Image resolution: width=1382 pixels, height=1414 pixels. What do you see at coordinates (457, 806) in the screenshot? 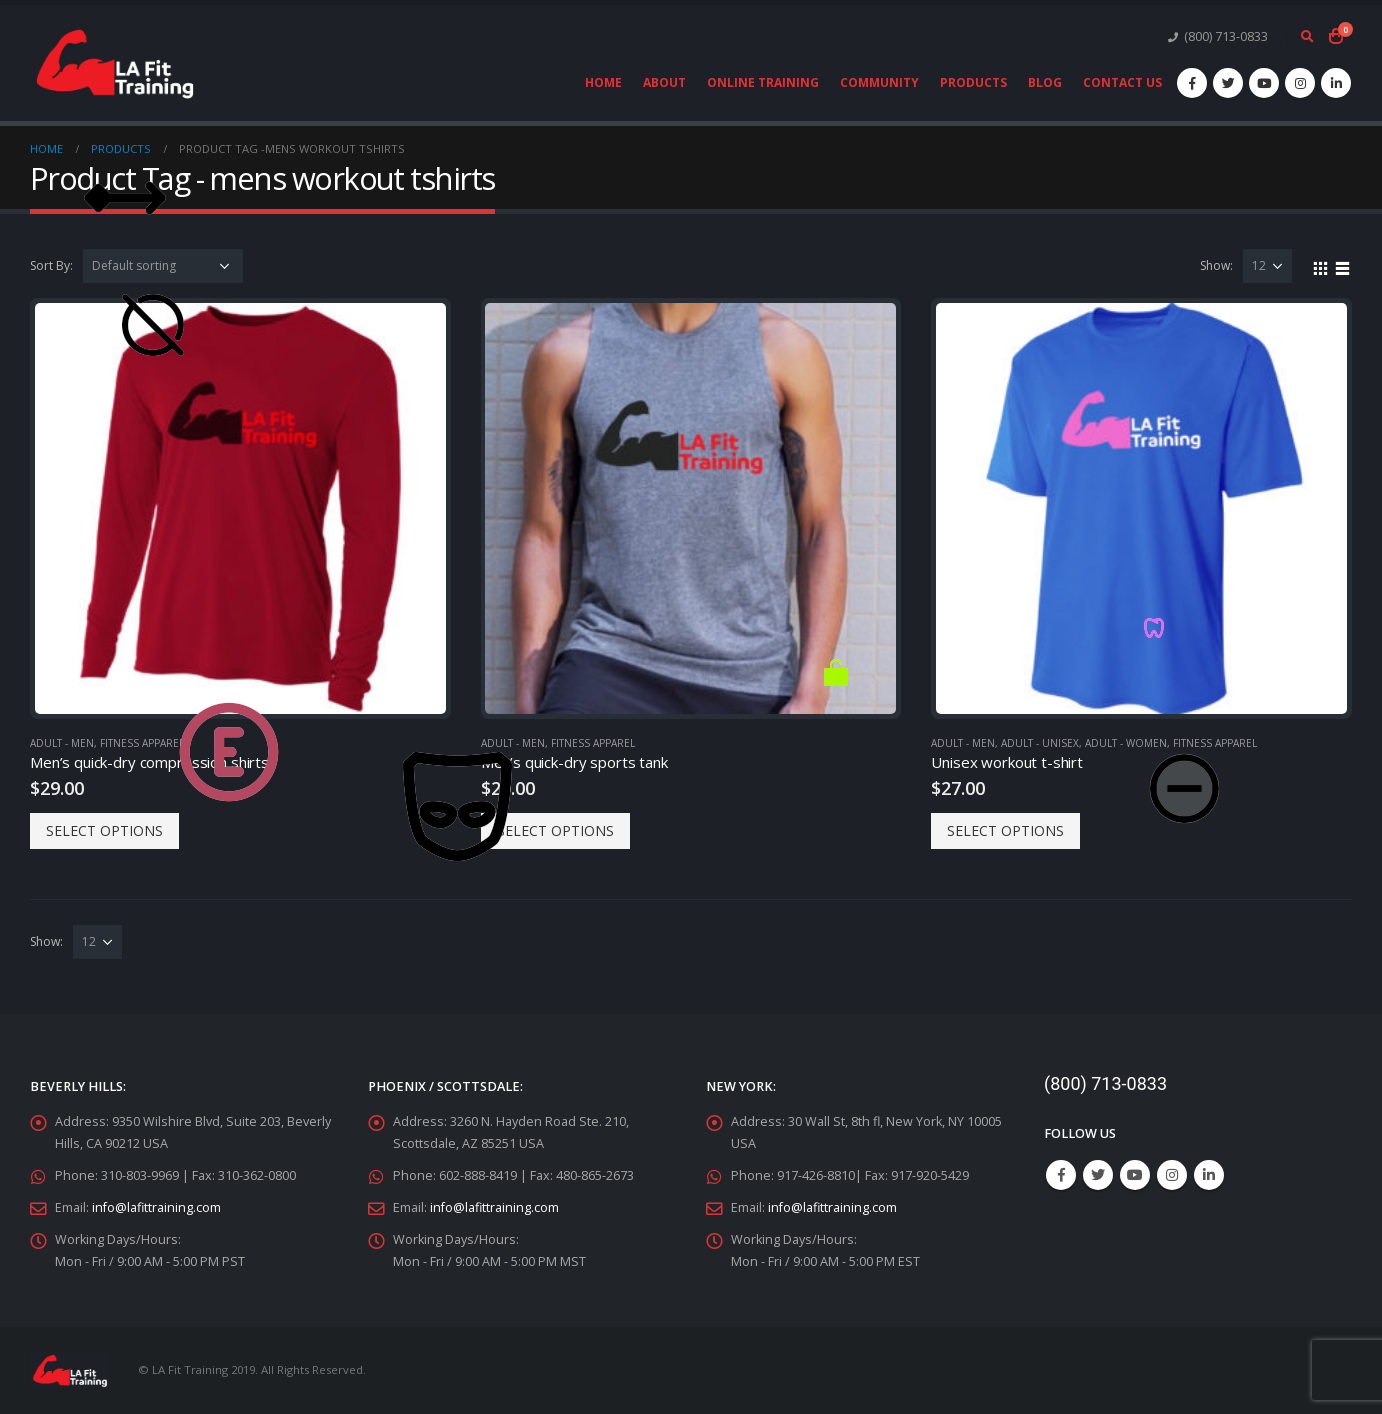
I see `open the Grindr app` at bounding box center [457, 806].